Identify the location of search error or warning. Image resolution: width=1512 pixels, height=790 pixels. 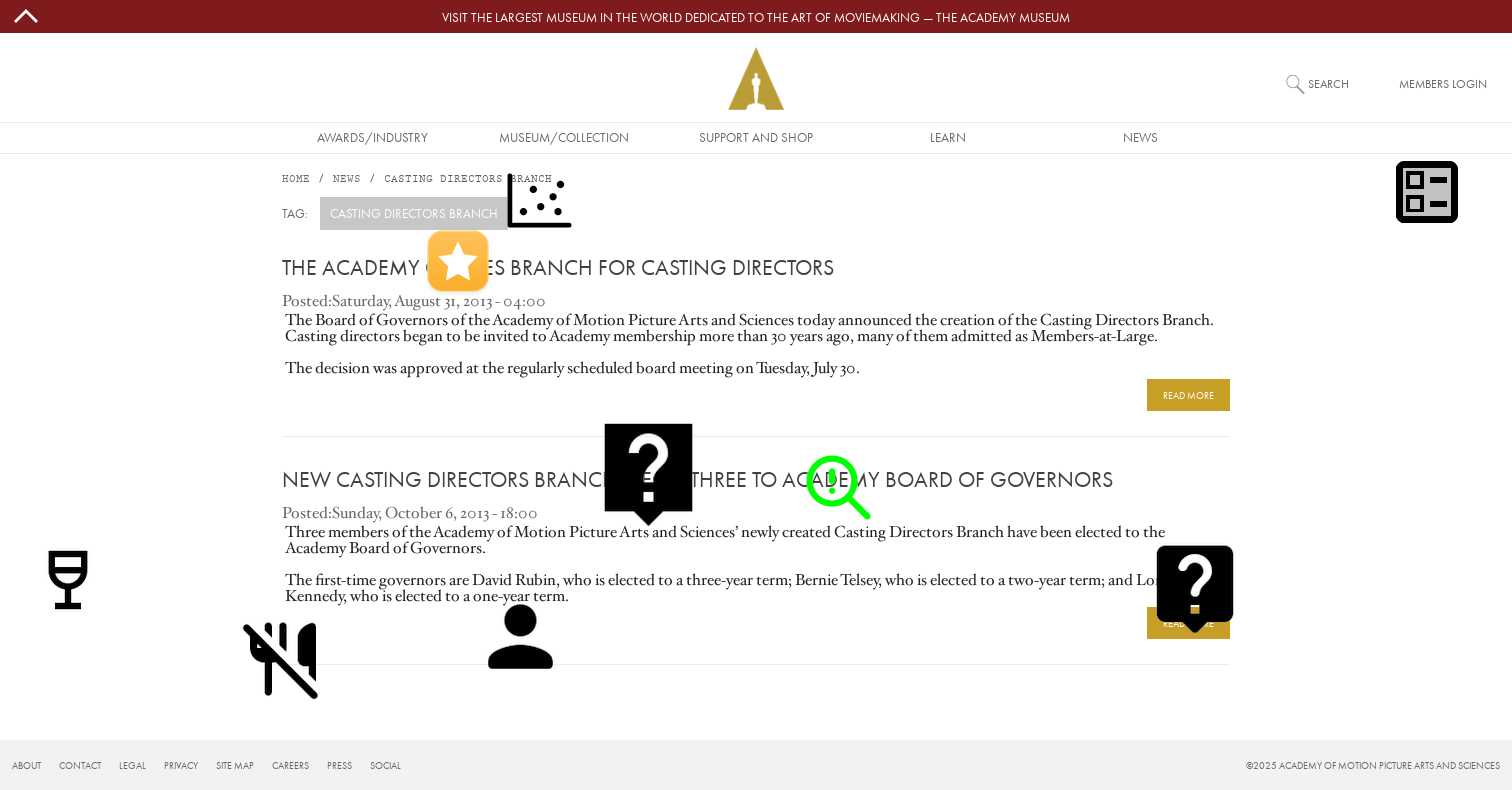
(838, 487).